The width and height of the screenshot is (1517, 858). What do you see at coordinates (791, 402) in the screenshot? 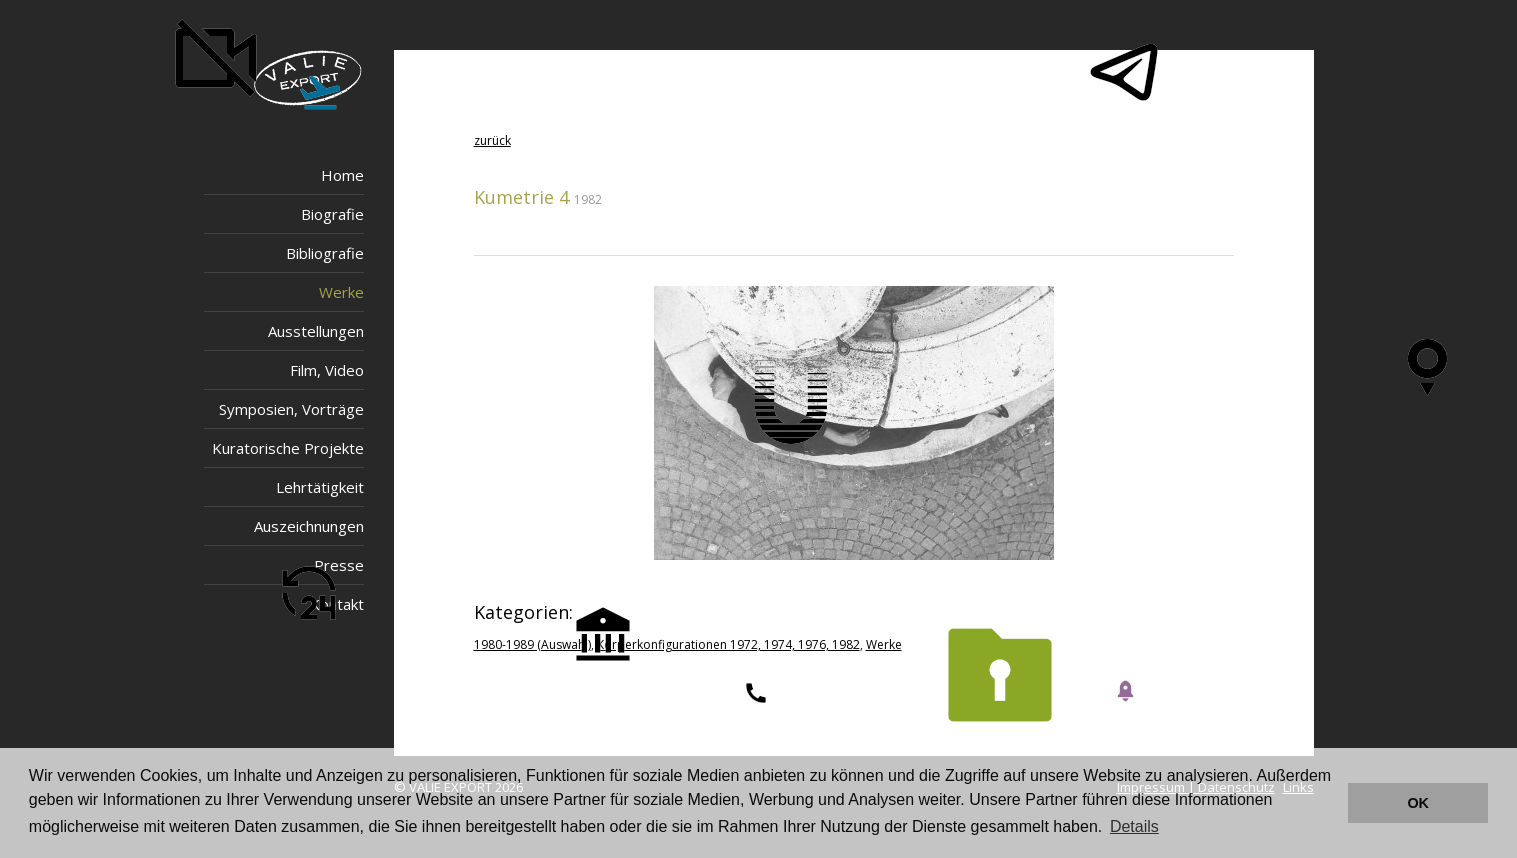
I see `uniregistry brand logo` at bounding box center [791, 402].